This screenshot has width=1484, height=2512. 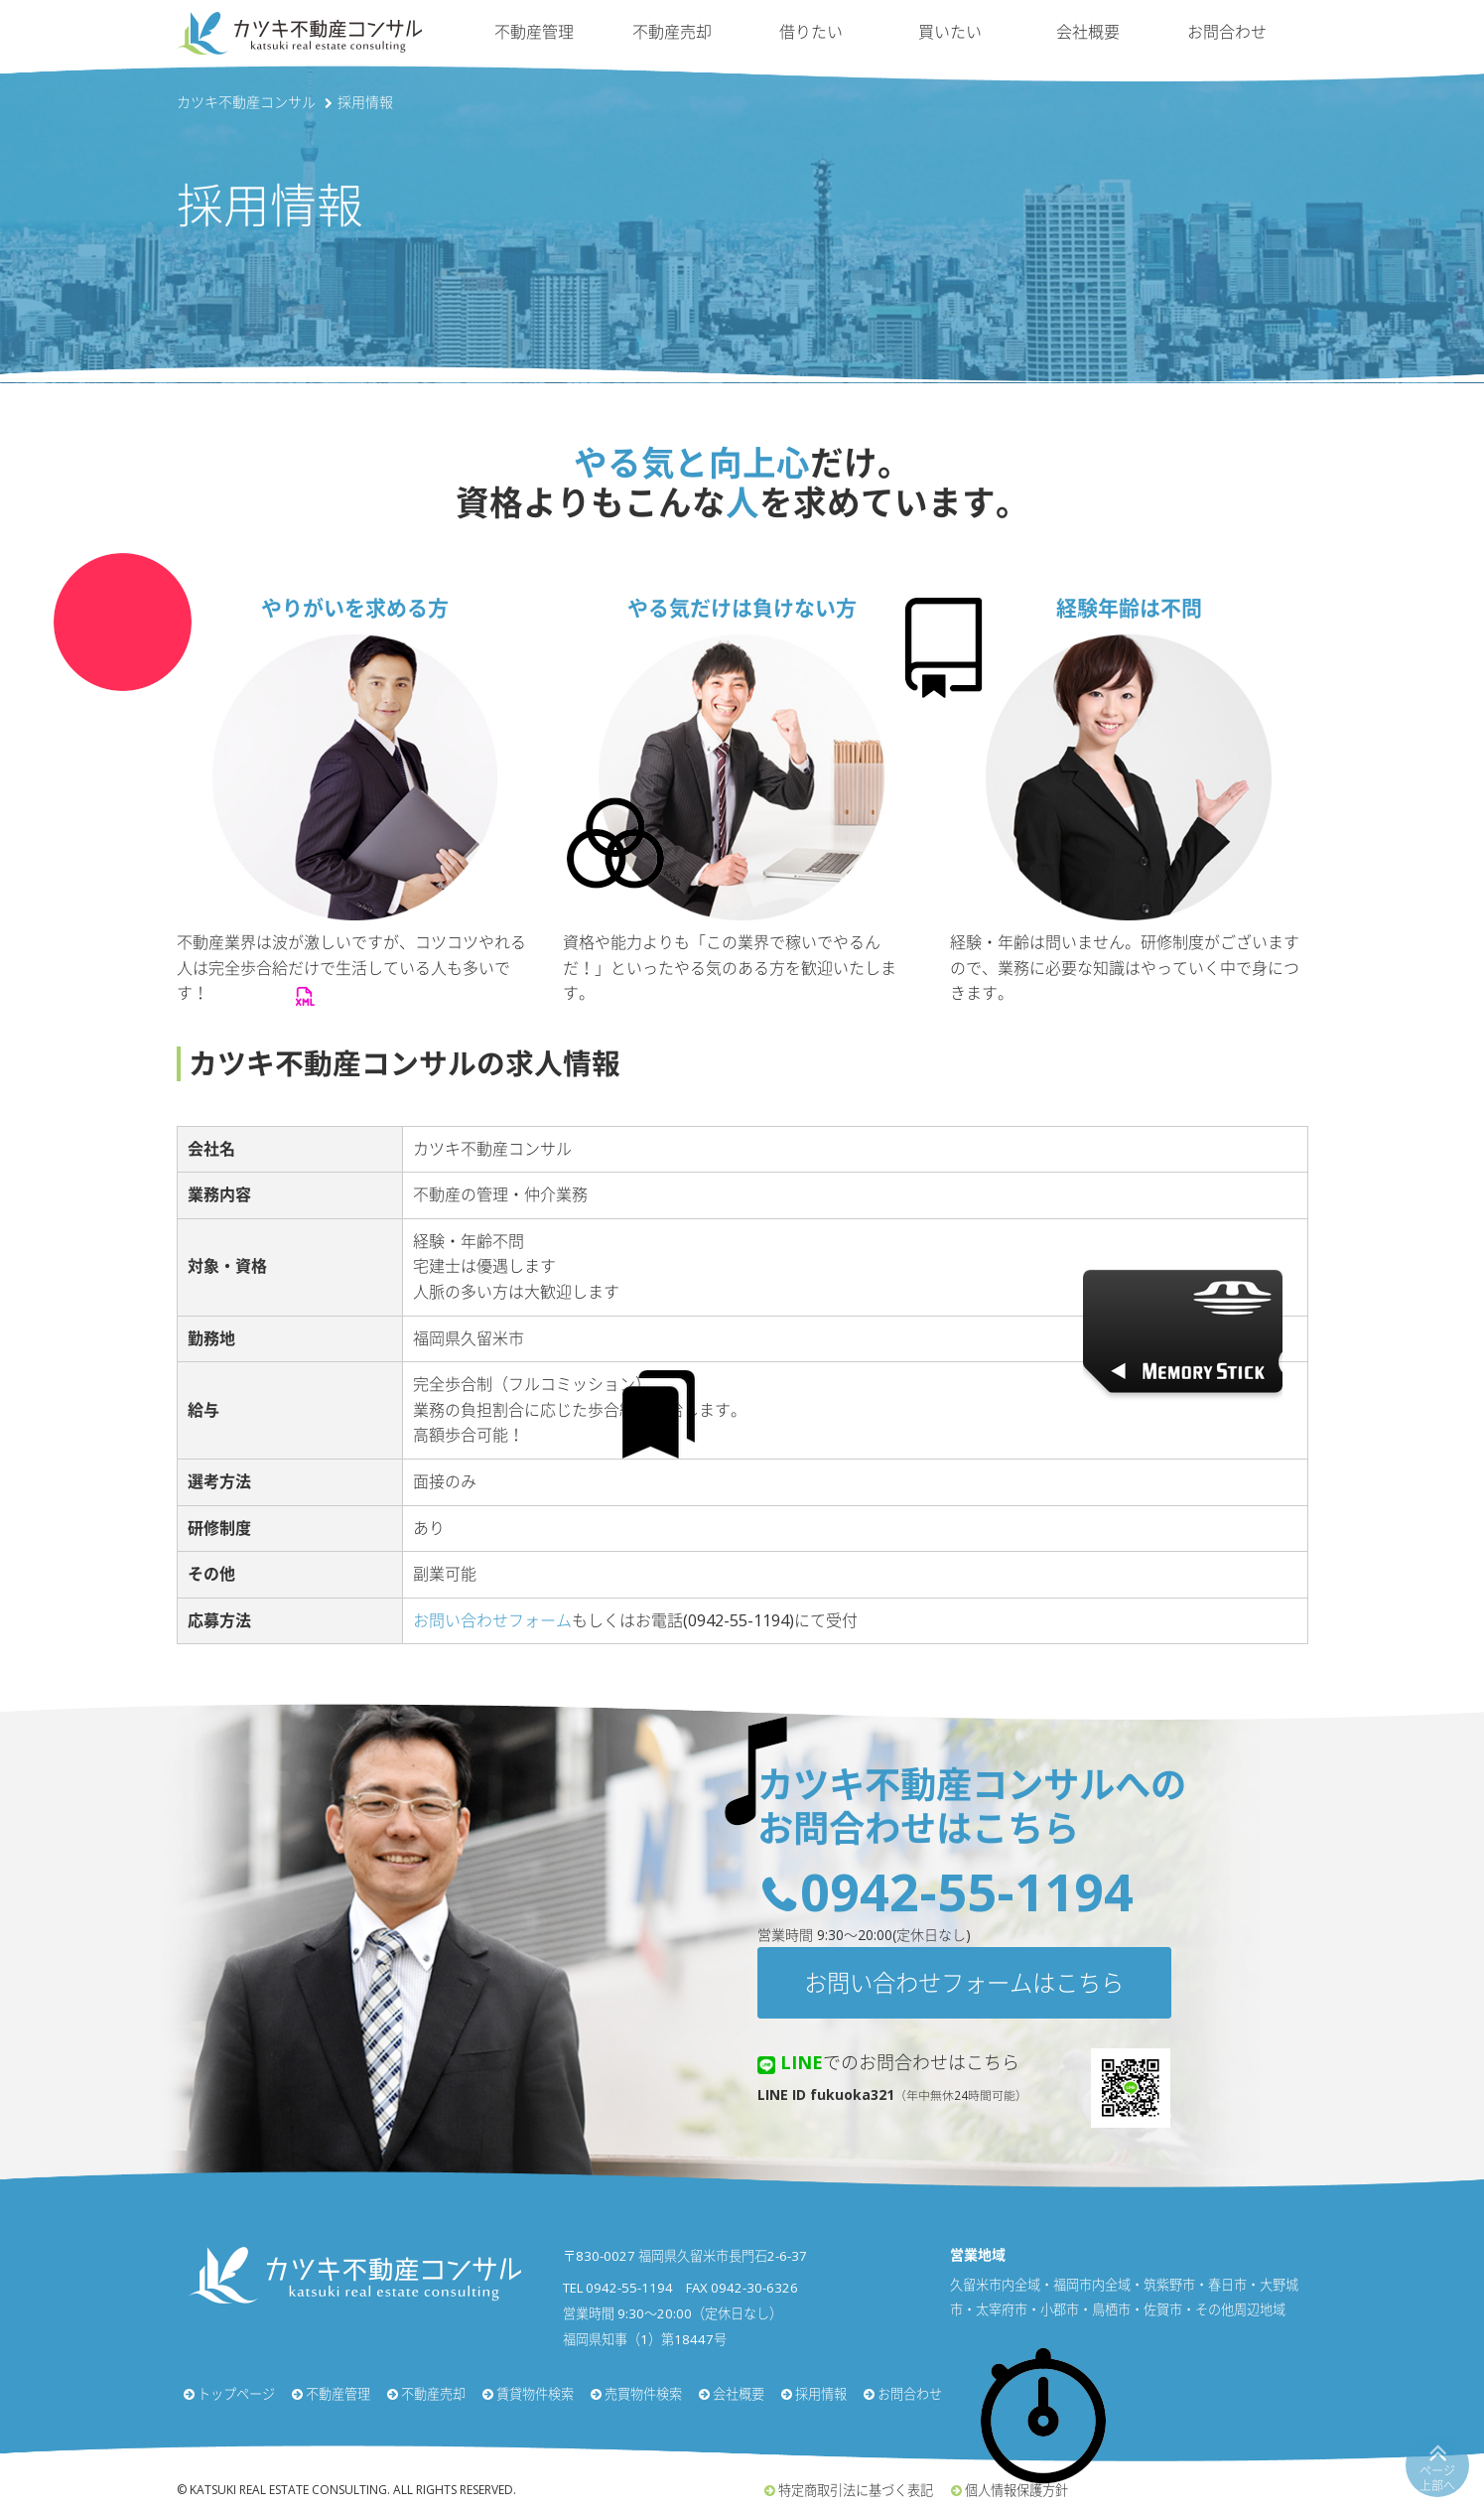 I want to click on indicates an xml file type, so click(x=304, y=996).